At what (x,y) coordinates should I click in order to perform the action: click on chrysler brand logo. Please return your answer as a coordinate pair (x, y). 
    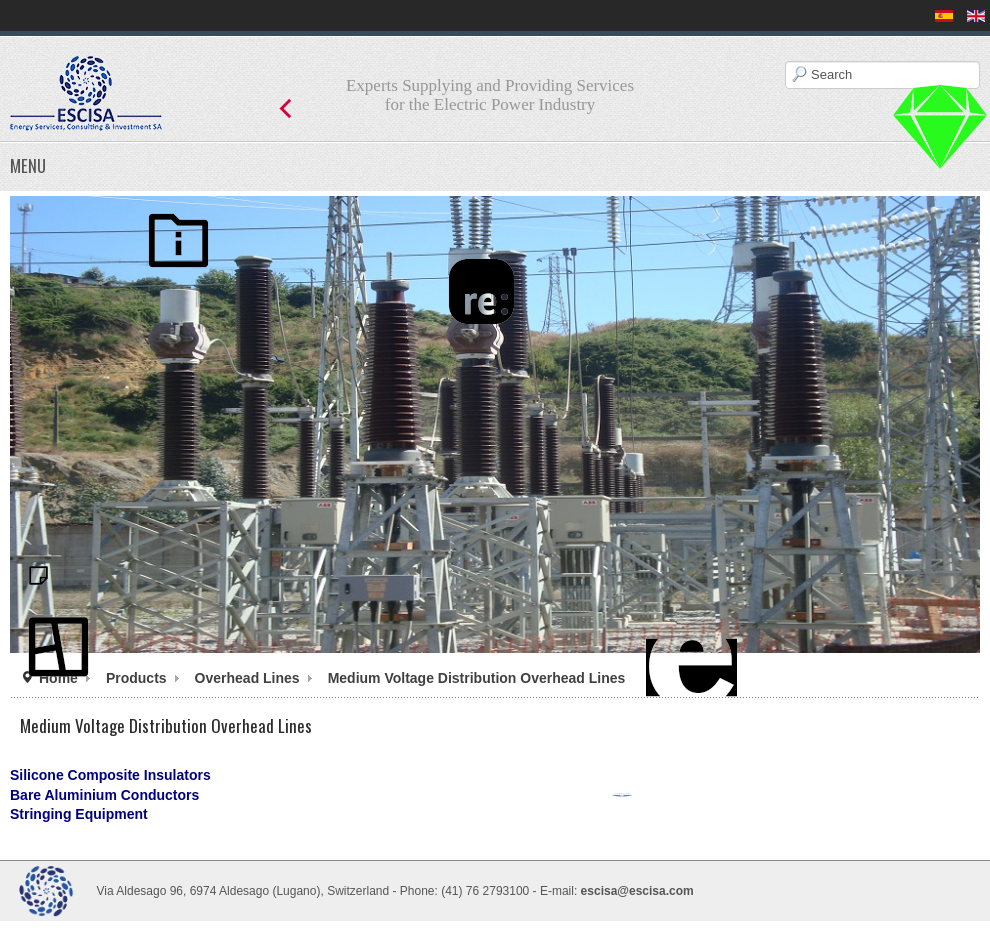
    Looking at the image, I should click on (622, 795).